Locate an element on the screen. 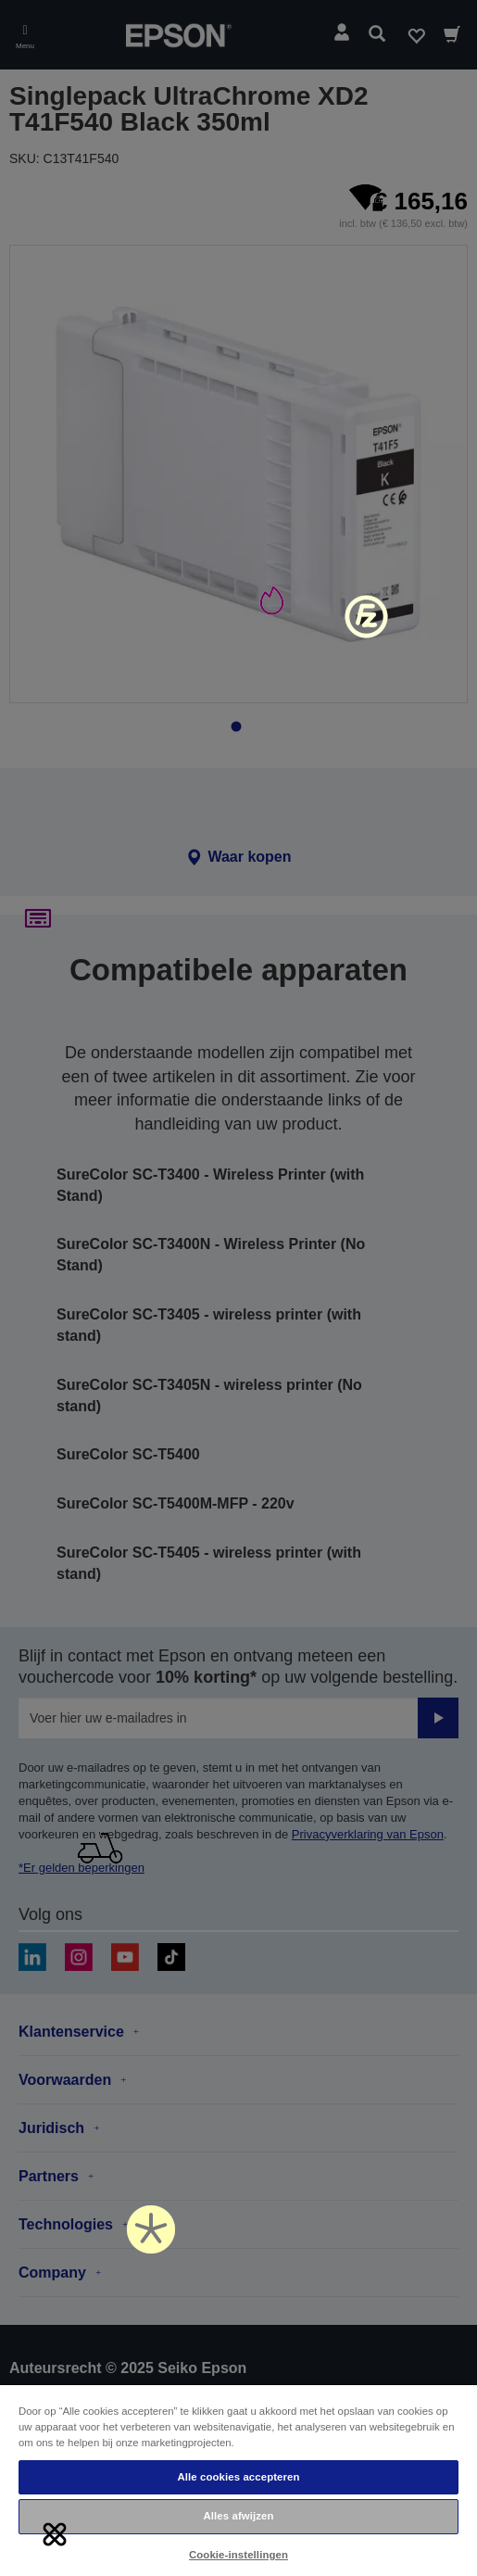 The image size is (477, 2576). open filezilla ftp client is located at coordinates (366, 616).